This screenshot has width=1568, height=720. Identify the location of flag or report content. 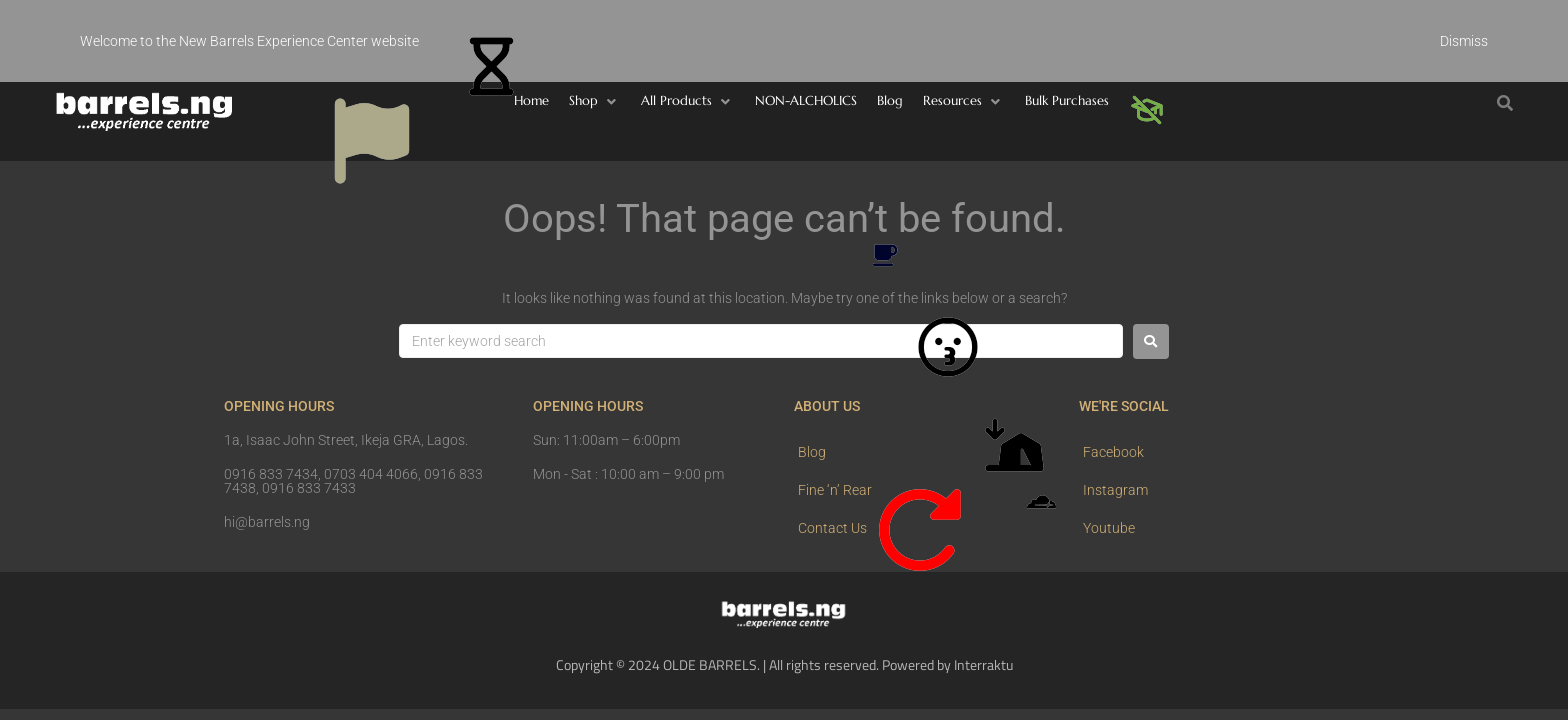
(372, 141).